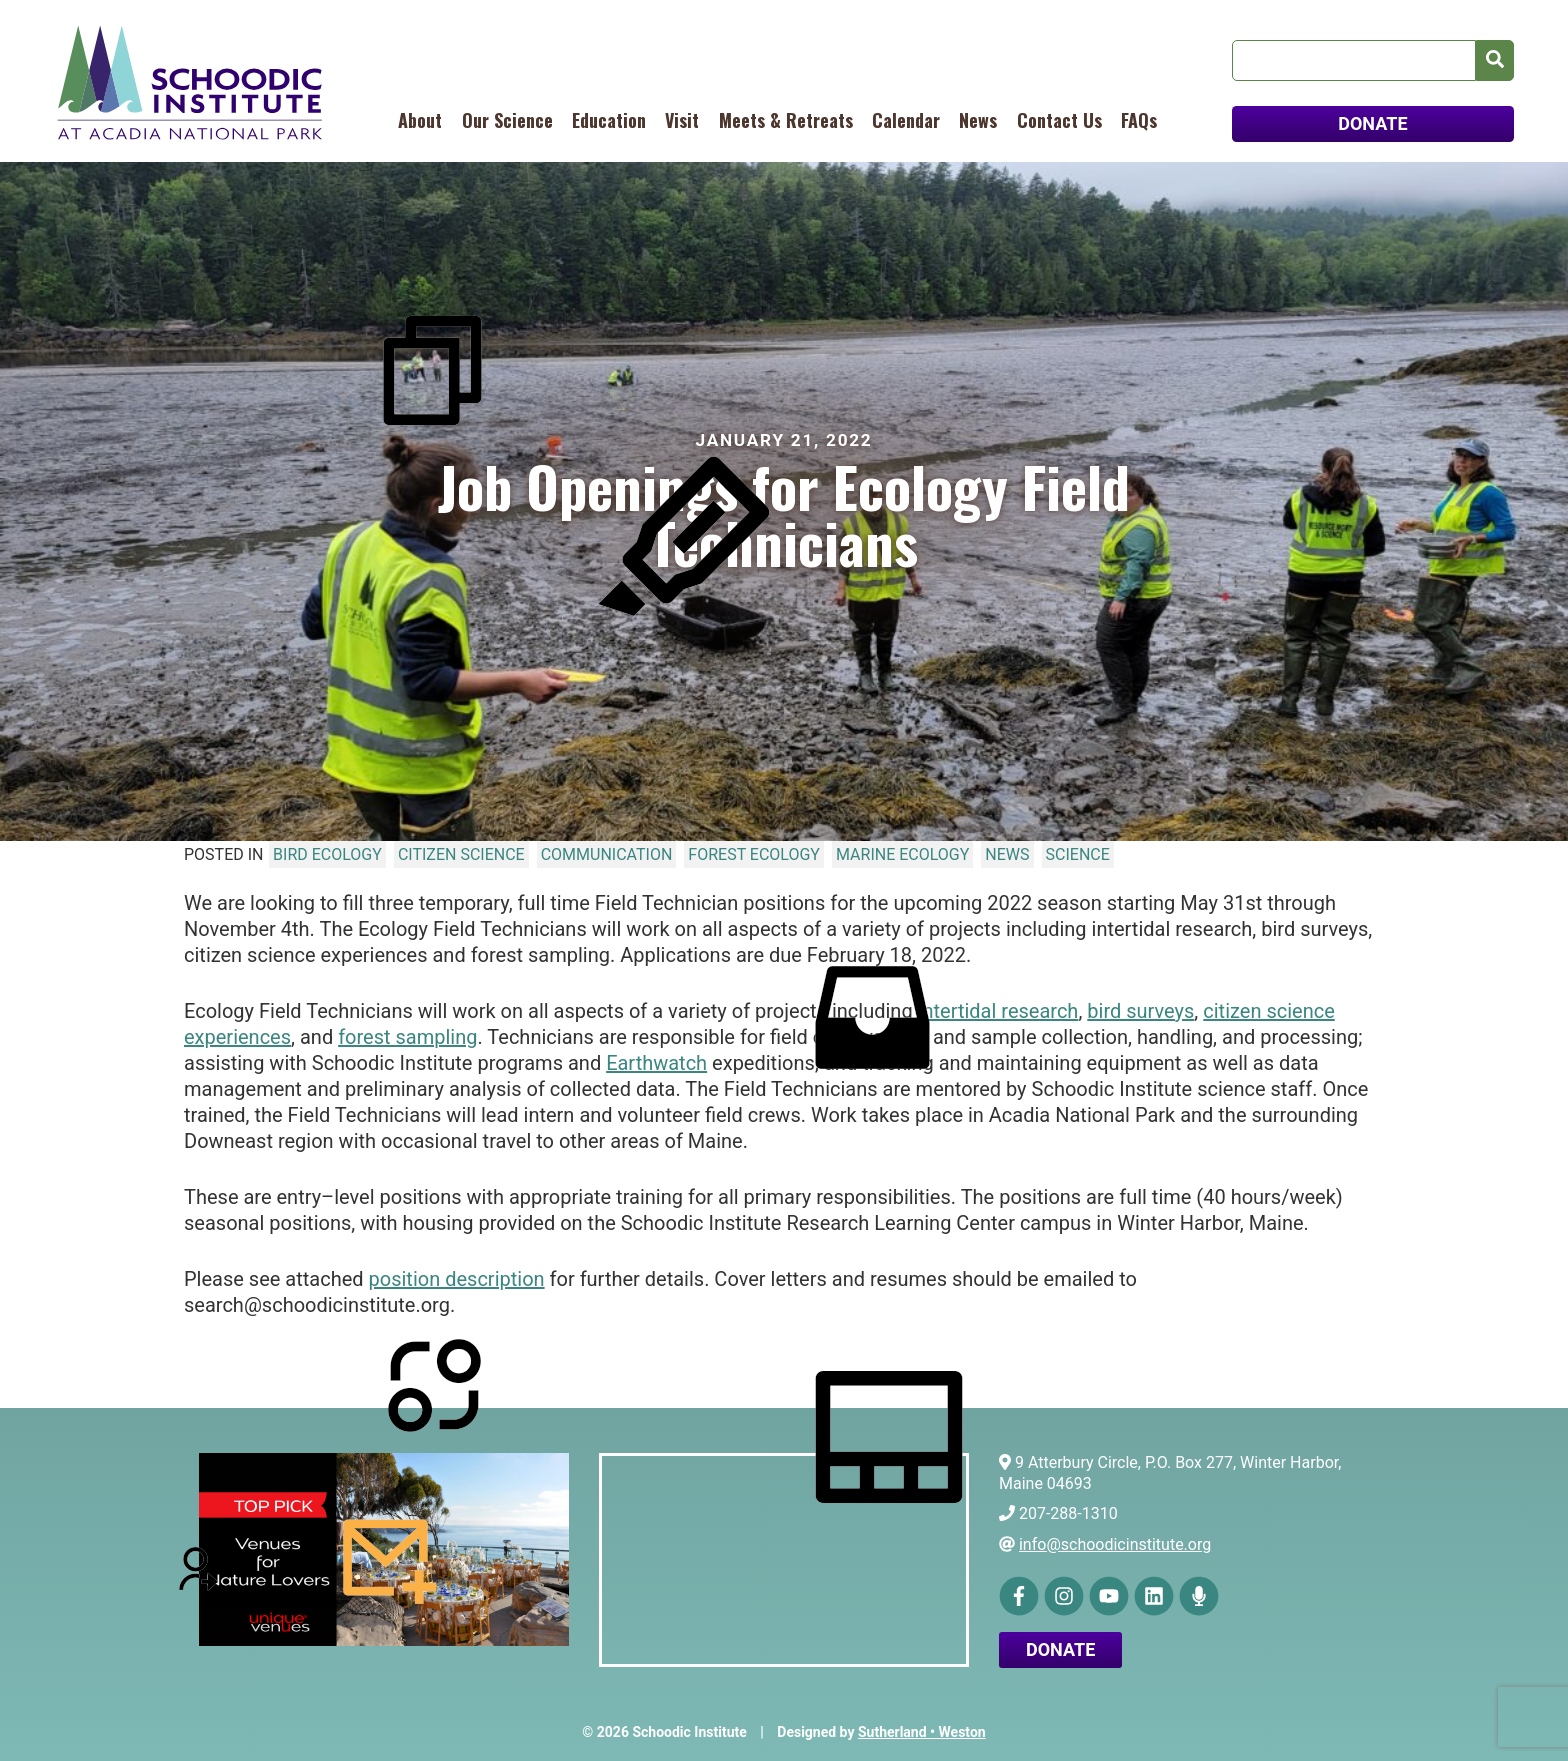  I want to click on switch to slideshow view mode, so click(889, 1437).